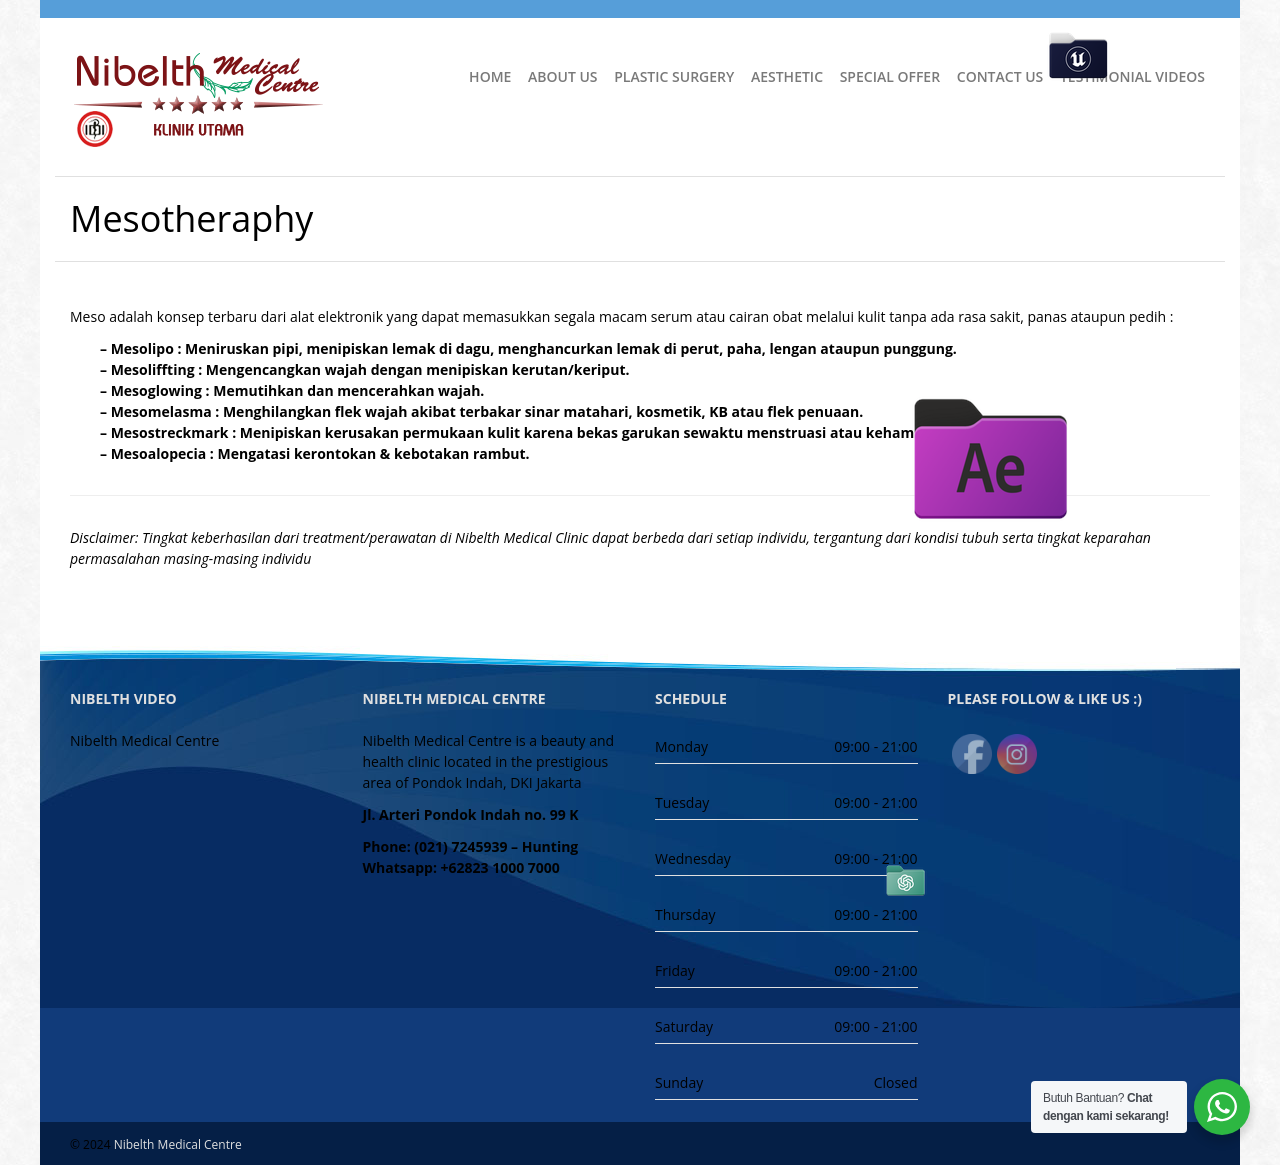 Image resolution: width=1280 pixels, height=1165 pixels. I want to click on folder containing Unreal Engine project files, so click(1078, 57).